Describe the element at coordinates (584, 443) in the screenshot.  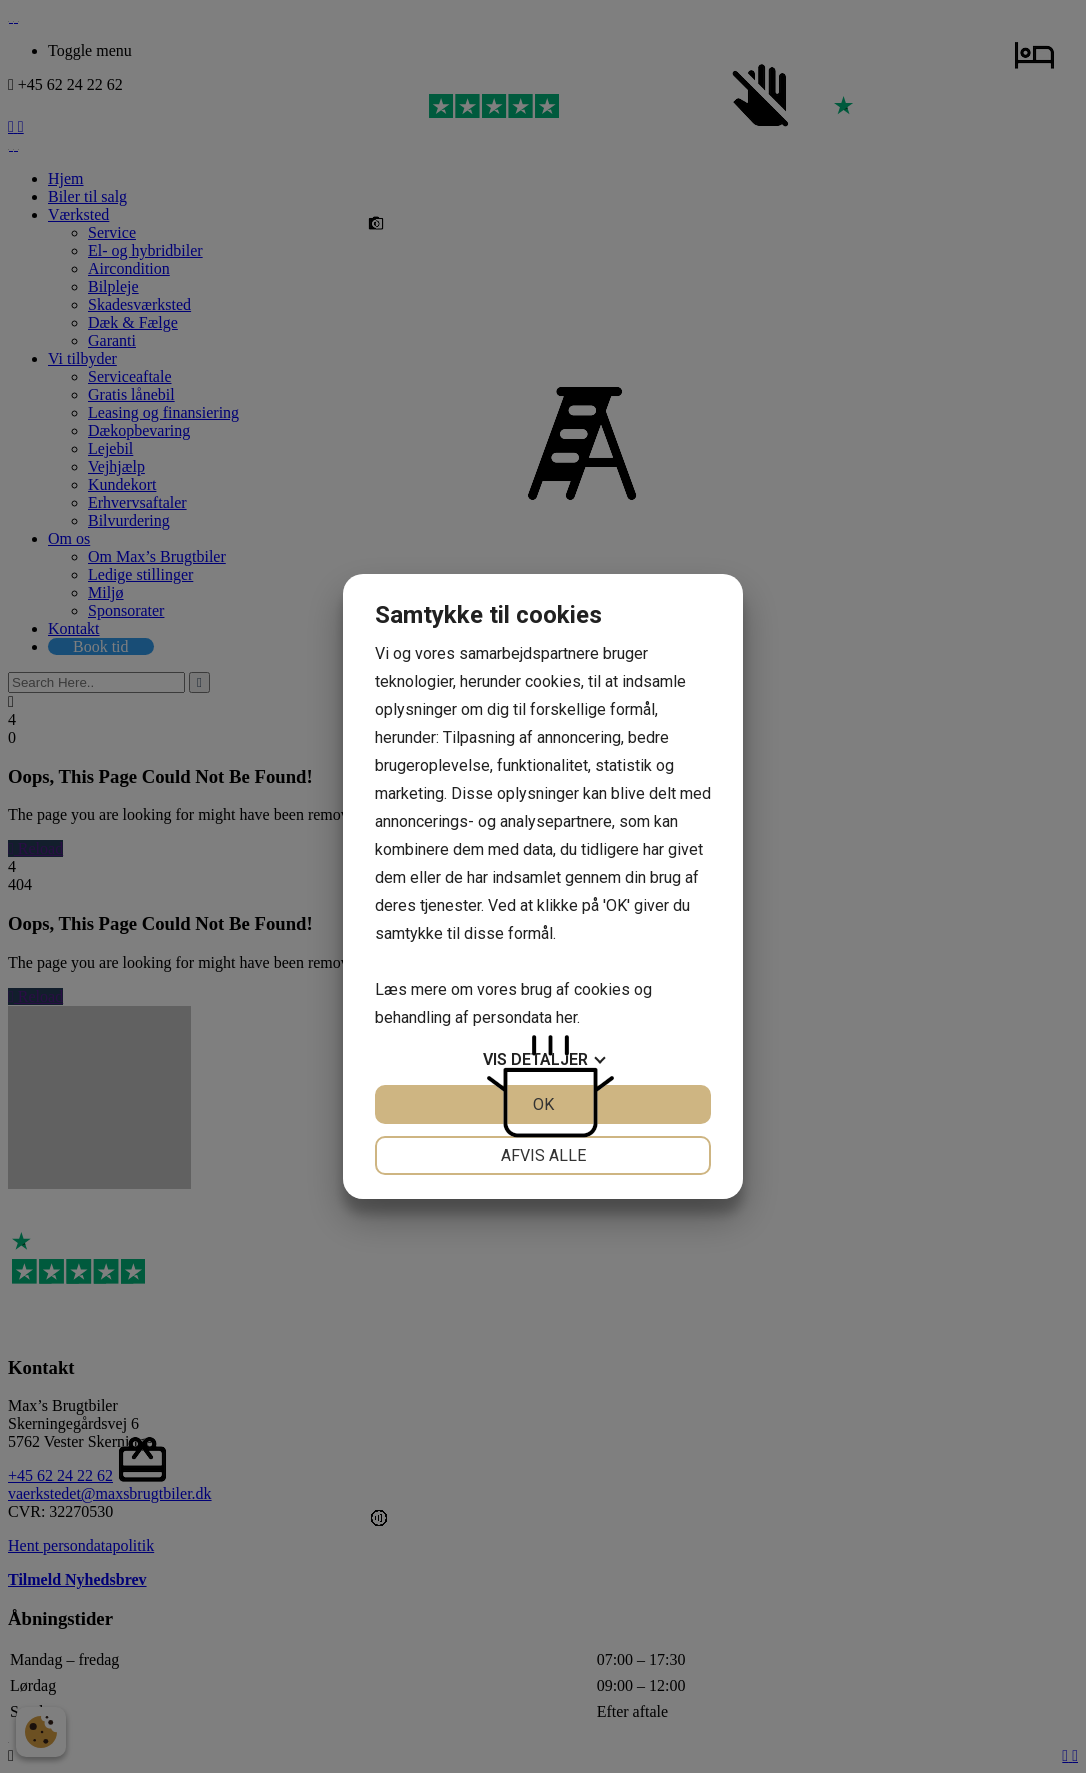
I see `access tools or equipment section` at that location.